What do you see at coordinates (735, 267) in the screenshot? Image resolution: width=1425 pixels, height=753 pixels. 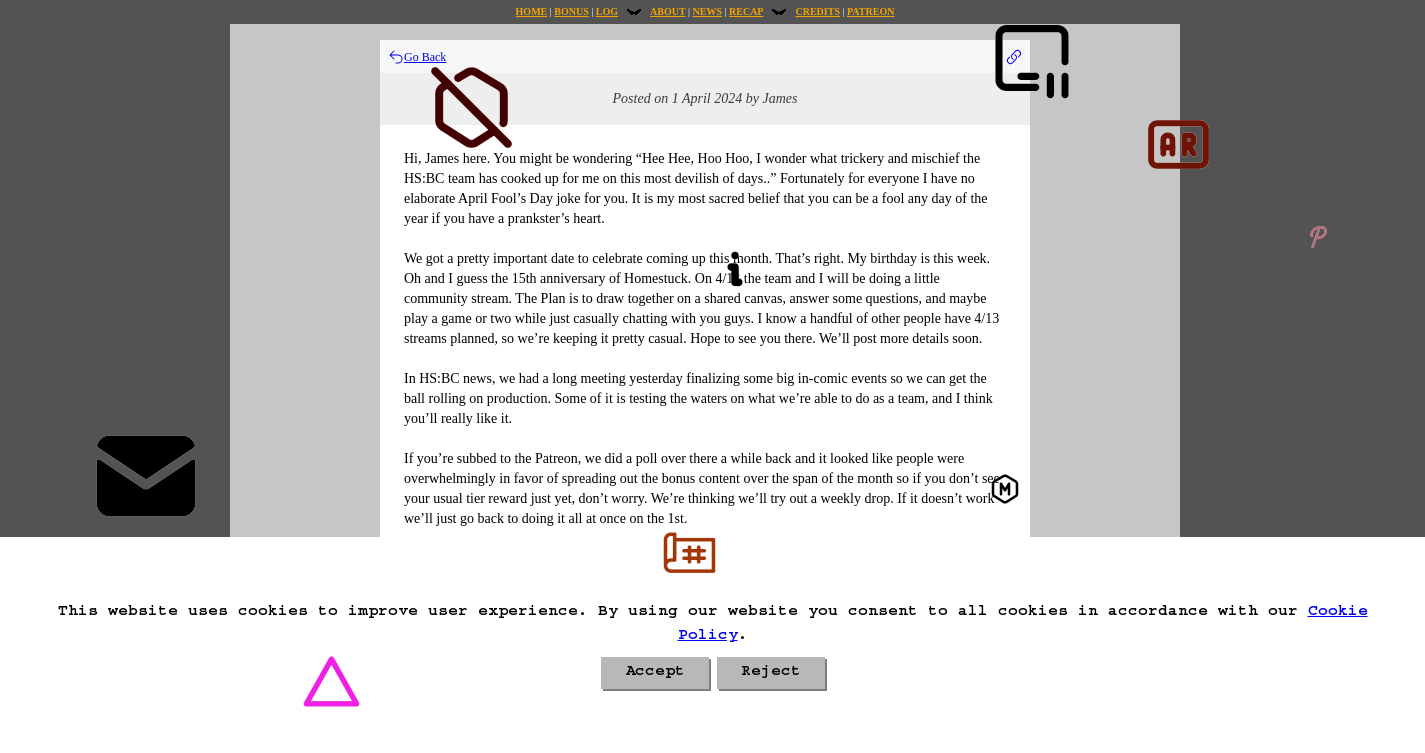 I see `view more information about this item` at bounding box center [735, 267].